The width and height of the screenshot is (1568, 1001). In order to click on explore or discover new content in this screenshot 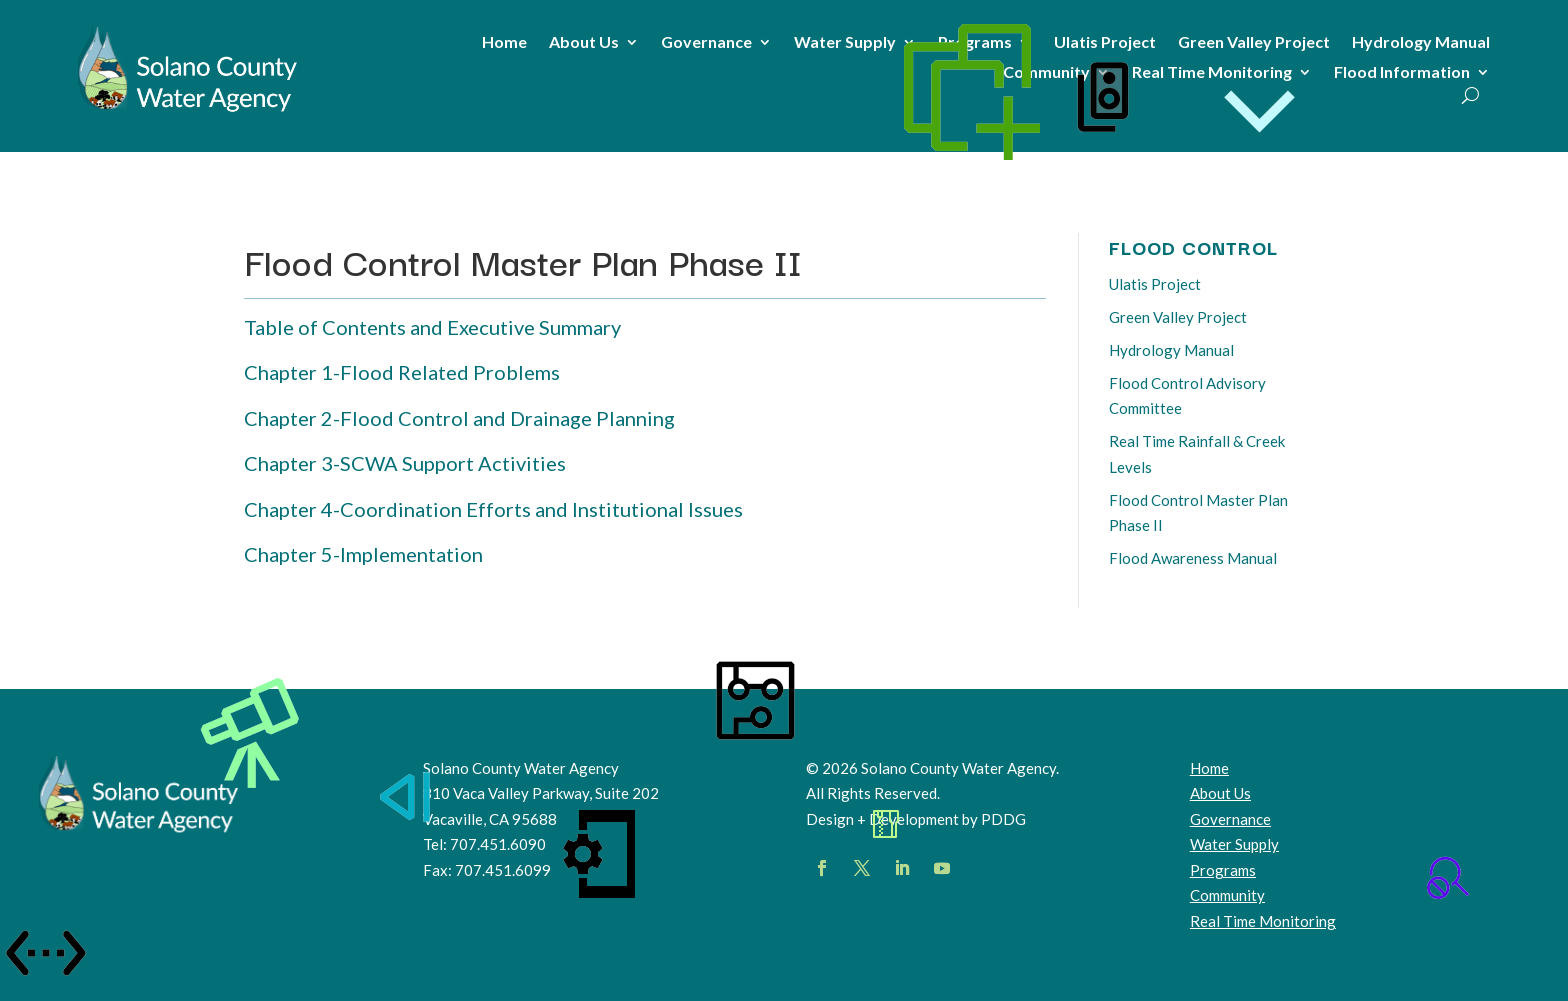, I will do `click(252, 733)`.